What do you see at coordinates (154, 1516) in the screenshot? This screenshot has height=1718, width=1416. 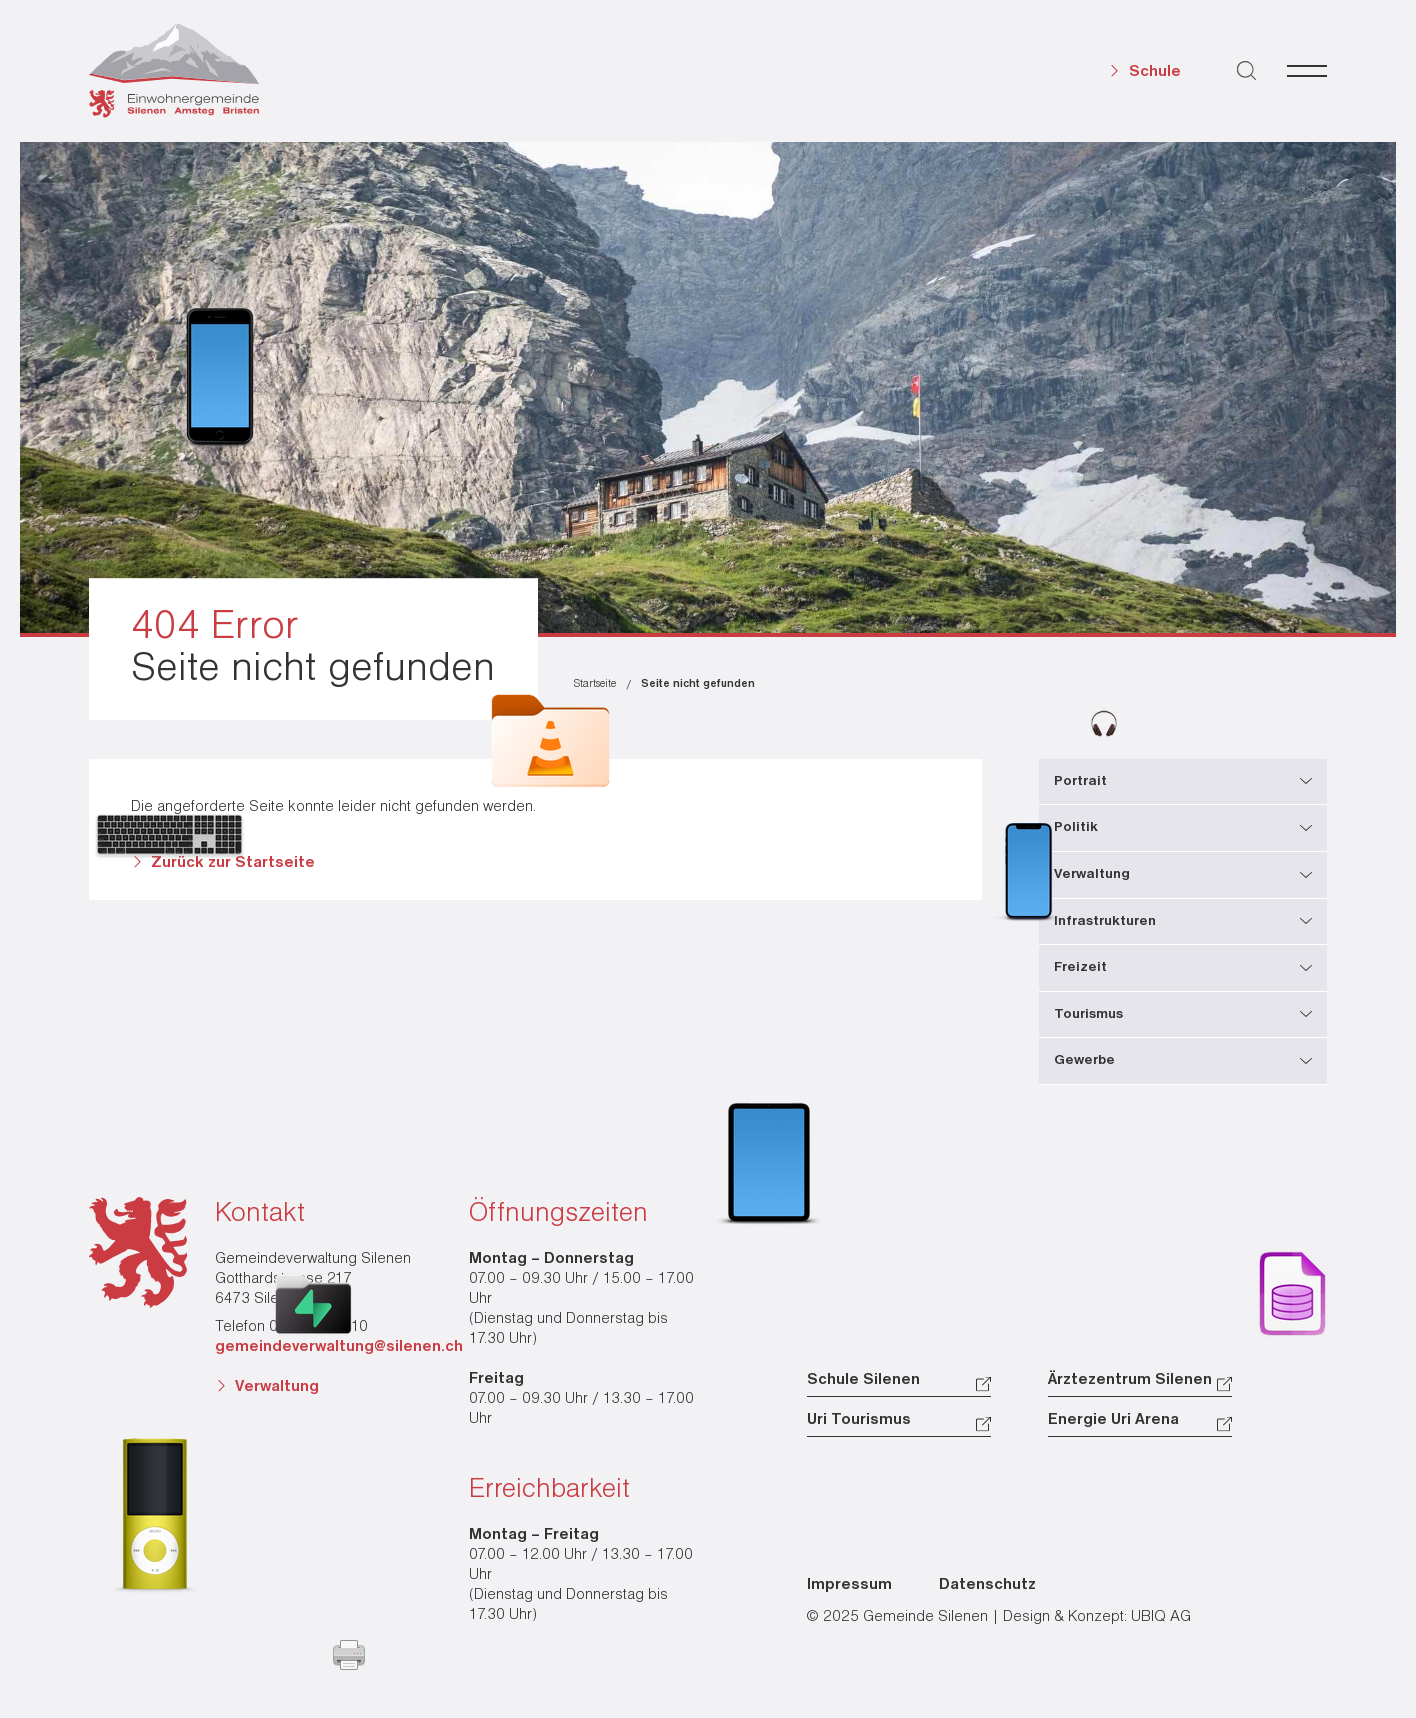 I see `iPod nano device in yellow` at bounding box center [154, 1516].